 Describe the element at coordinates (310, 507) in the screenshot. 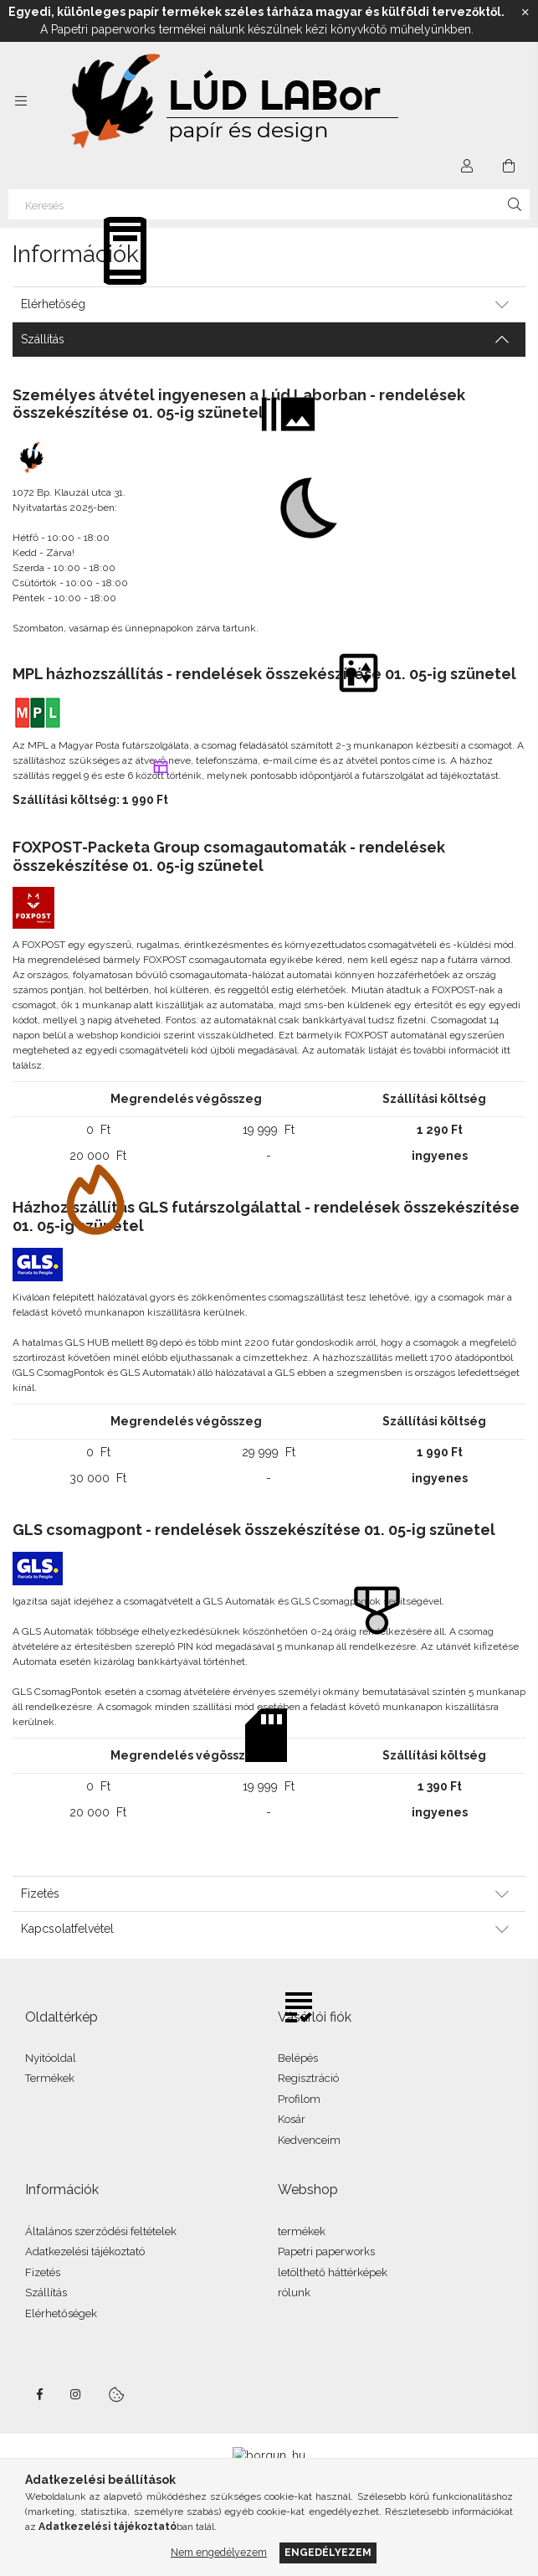

I see `enable bedtime or sleep mode` at that location.